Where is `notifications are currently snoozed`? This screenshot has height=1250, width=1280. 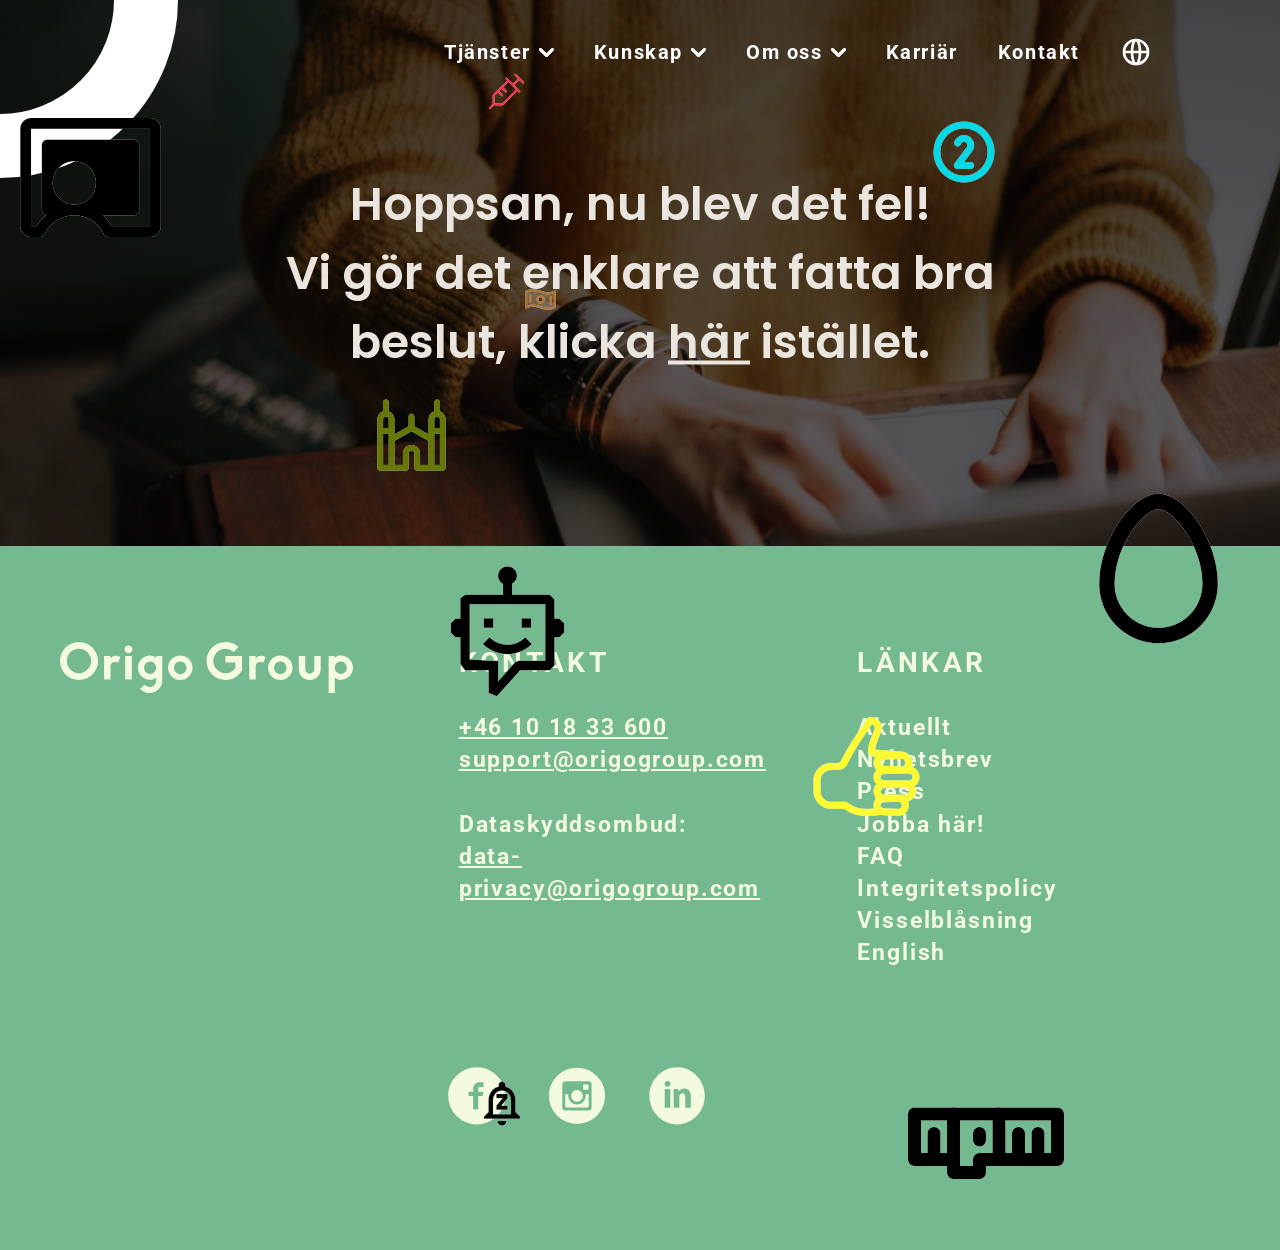
notifications are currently snoozed is located at coordinates (502, 1103).